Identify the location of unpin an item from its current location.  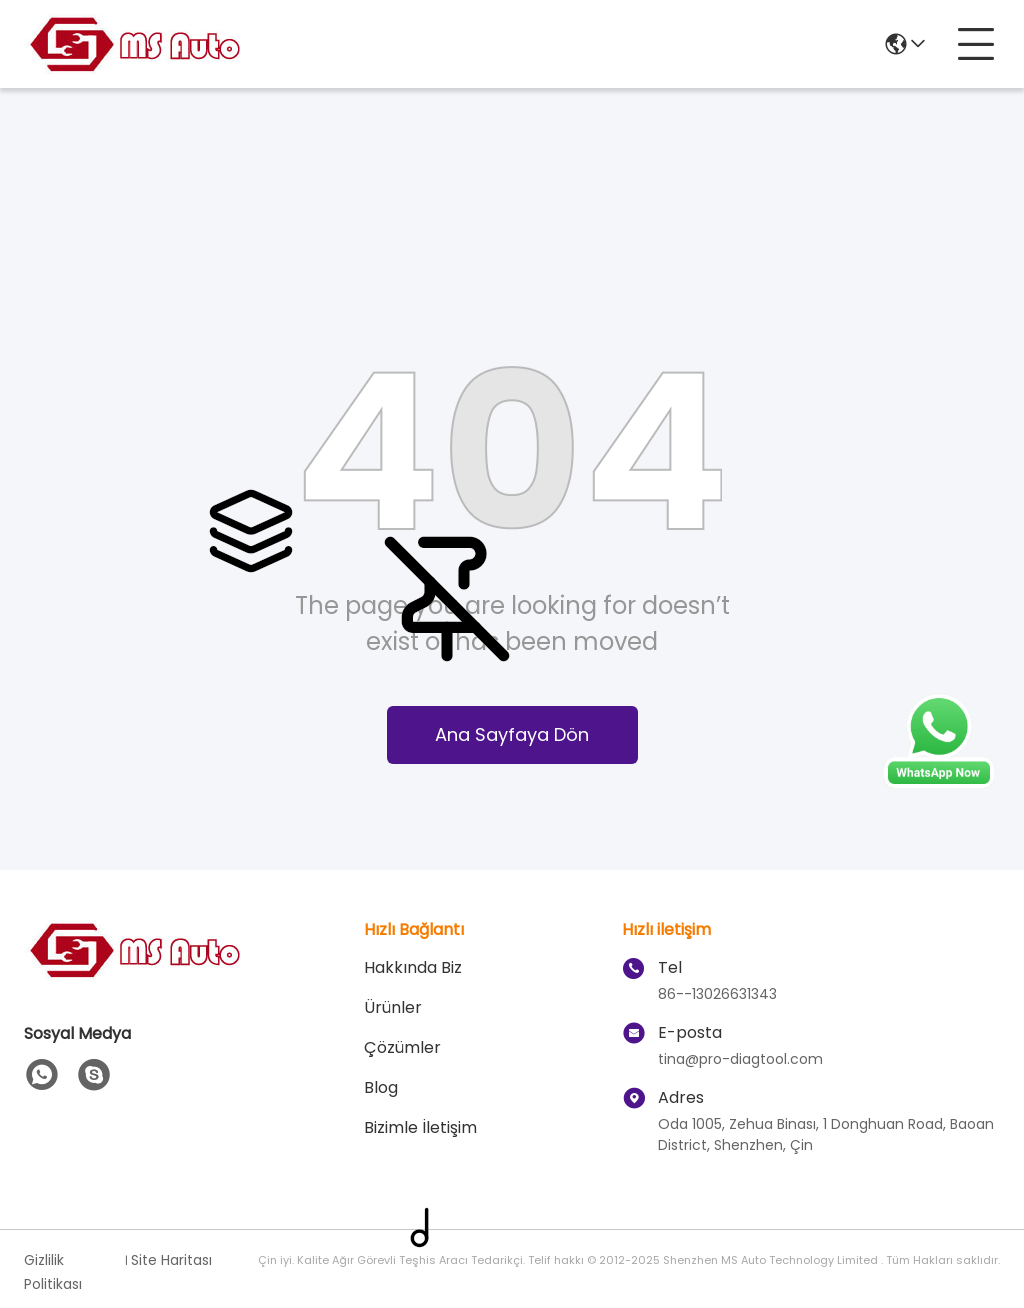
(447, 599).